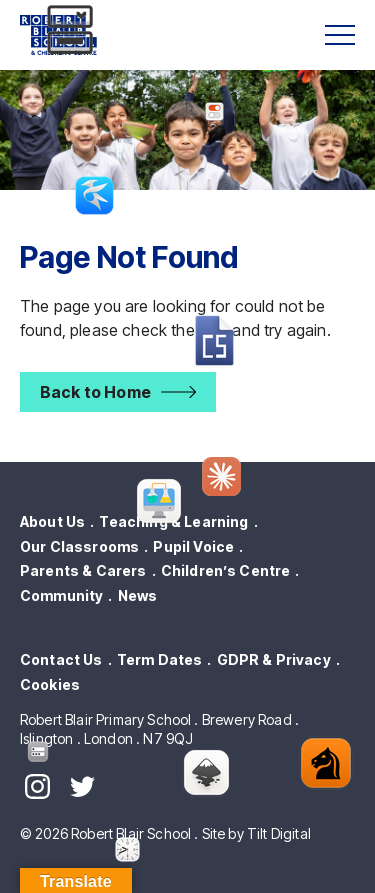  Describe the element at coordinates (159, 501) in the screenshot. I see `open formatlab application` at that location.